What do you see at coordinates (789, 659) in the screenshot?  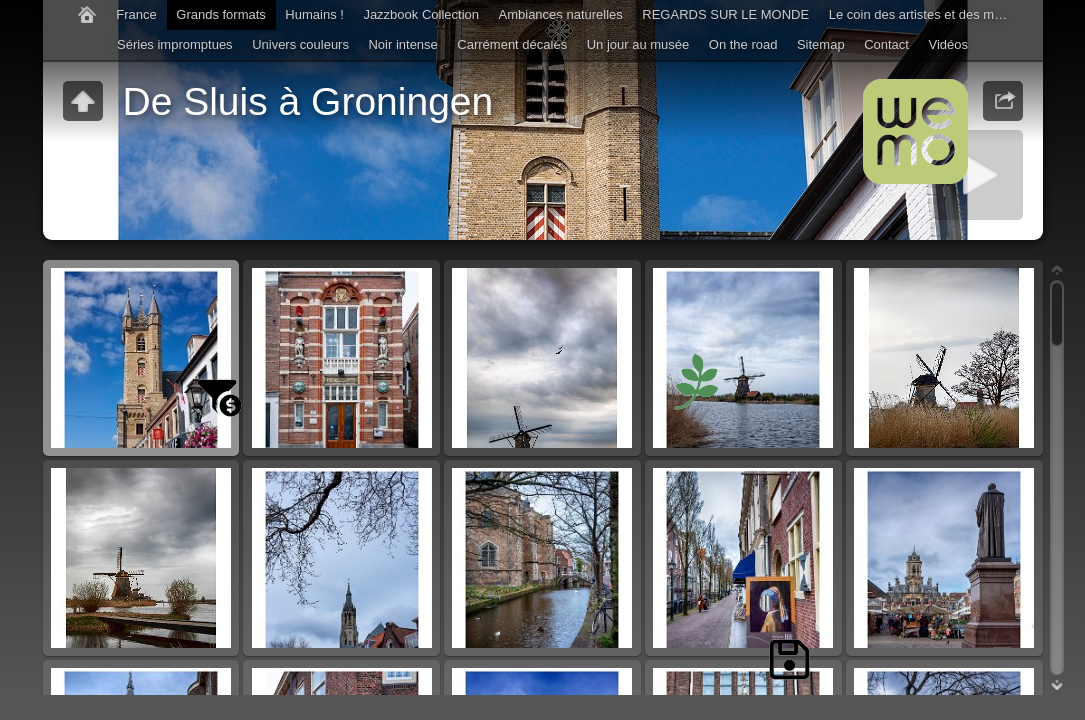 I see `save current file or document` at bounding box center [789, 659].